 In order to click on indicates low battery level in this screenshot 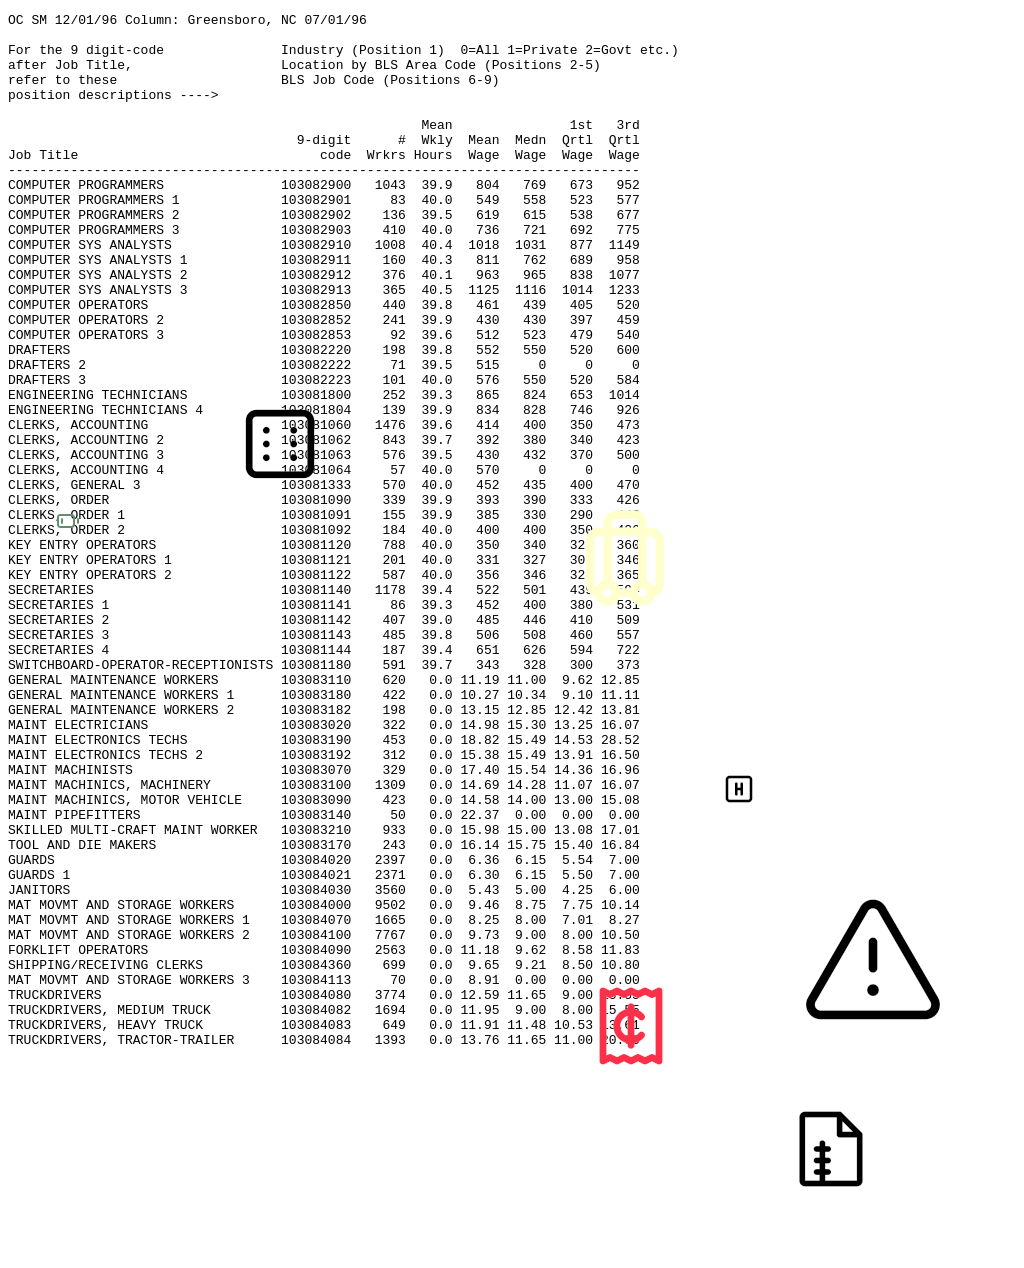, I will do `click(68, 521)`.